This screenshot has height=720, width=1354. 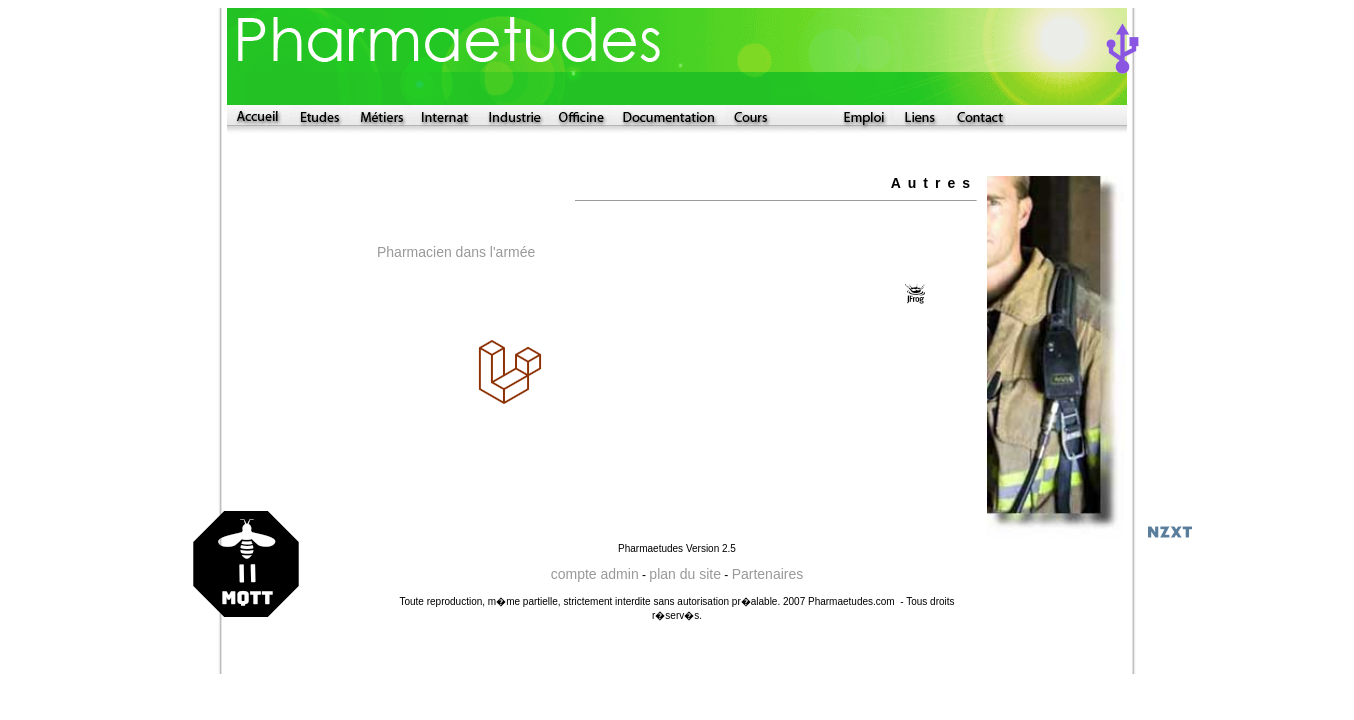 What do you see at coordinates (1170, 532) in the screenshot?
I see `NZXT brand logo` at bounding box center [1170, 532].